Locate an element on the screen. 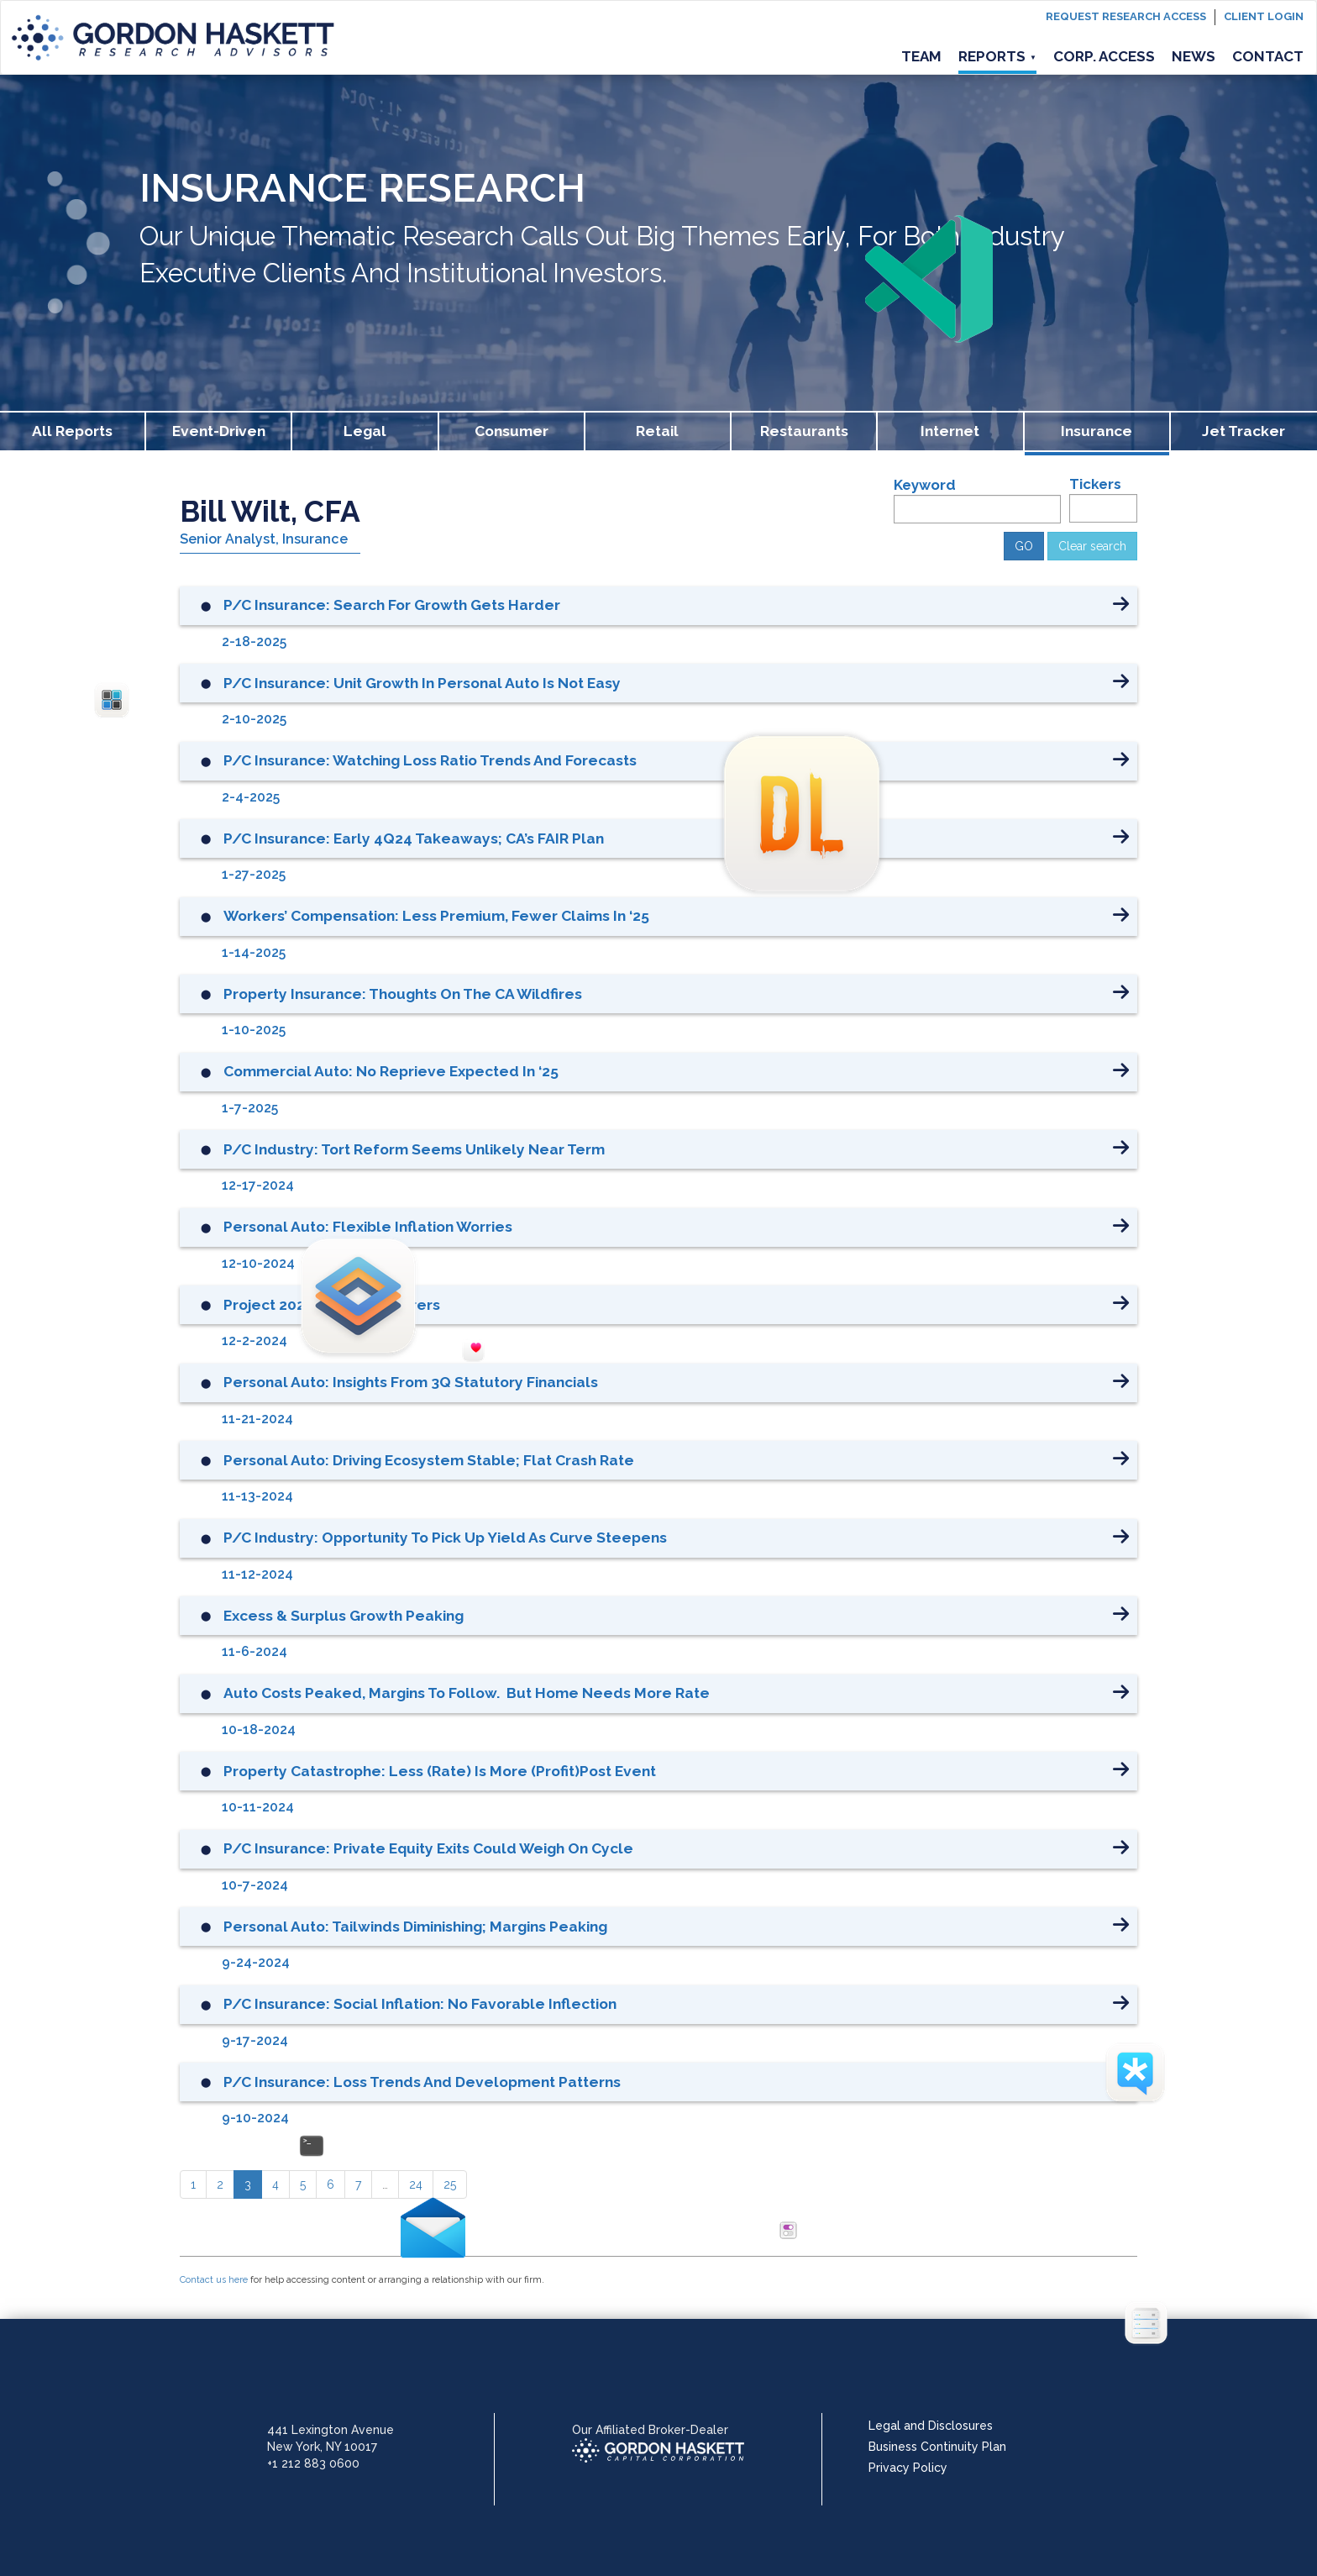  launch dying light game is located at coordinates (801, 813).